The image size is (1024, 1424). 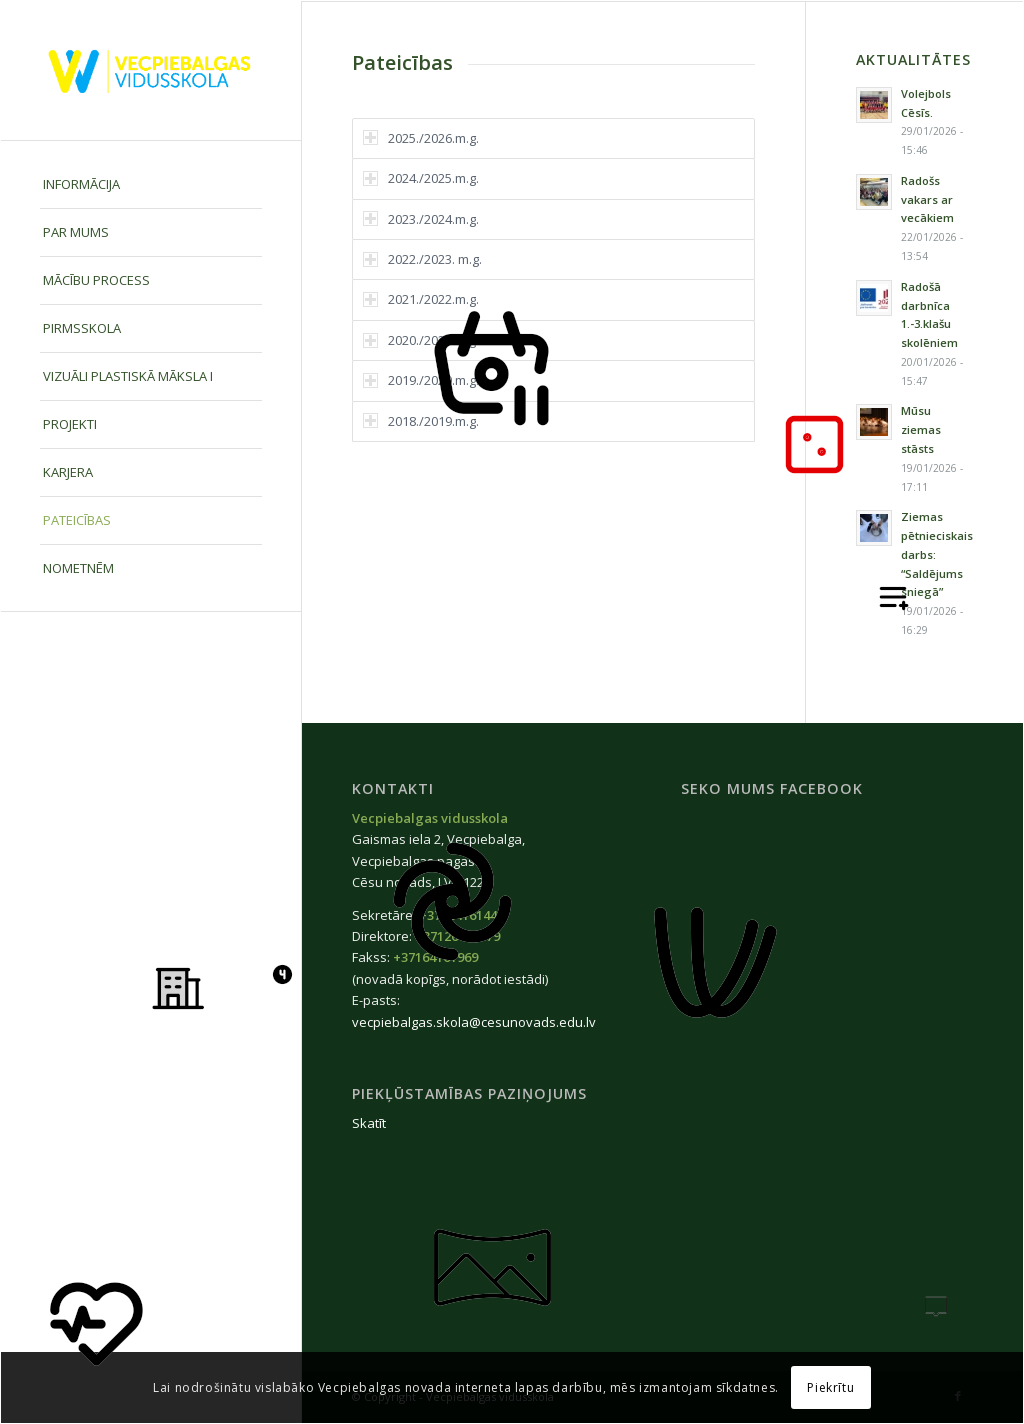 I want to click on randomize or shuffle content, so click(x=814, y=444).